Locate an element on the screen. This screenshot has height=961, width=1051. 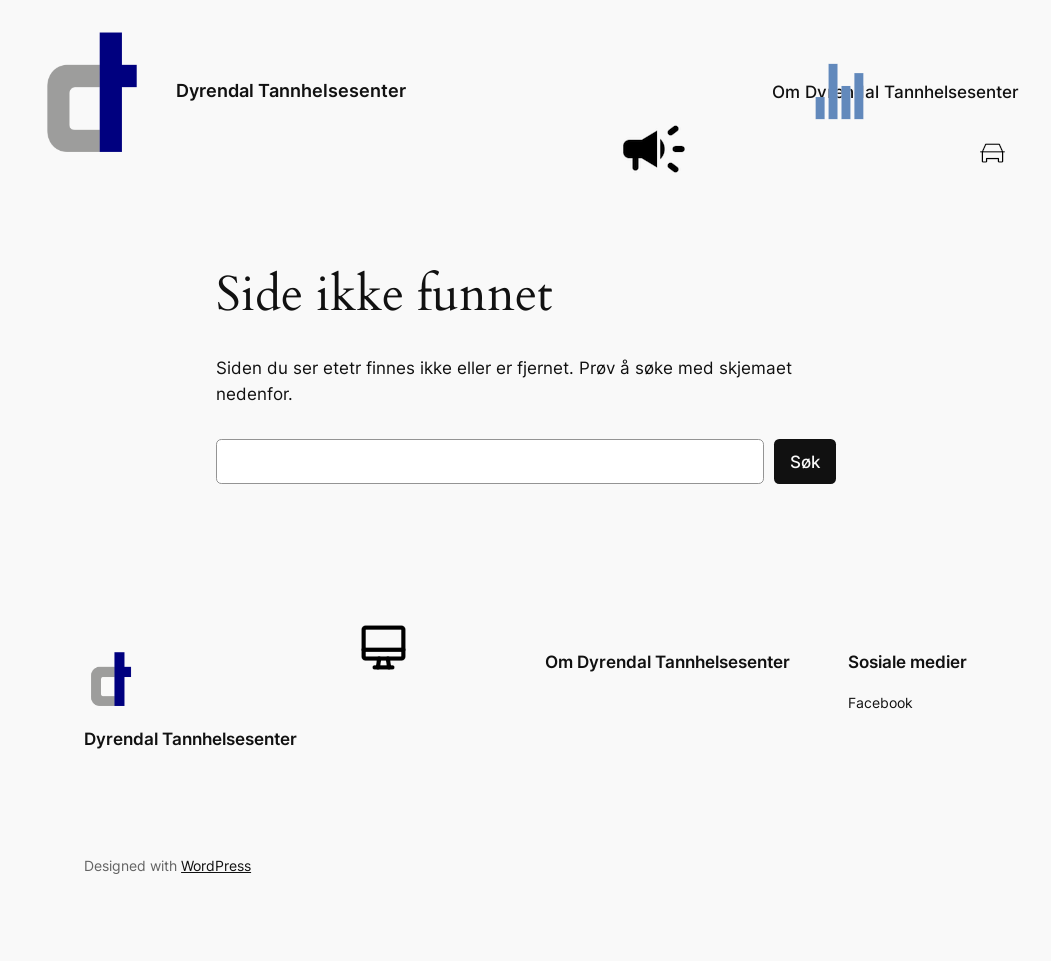
view on desktop display is located at coordinates (383, 647).